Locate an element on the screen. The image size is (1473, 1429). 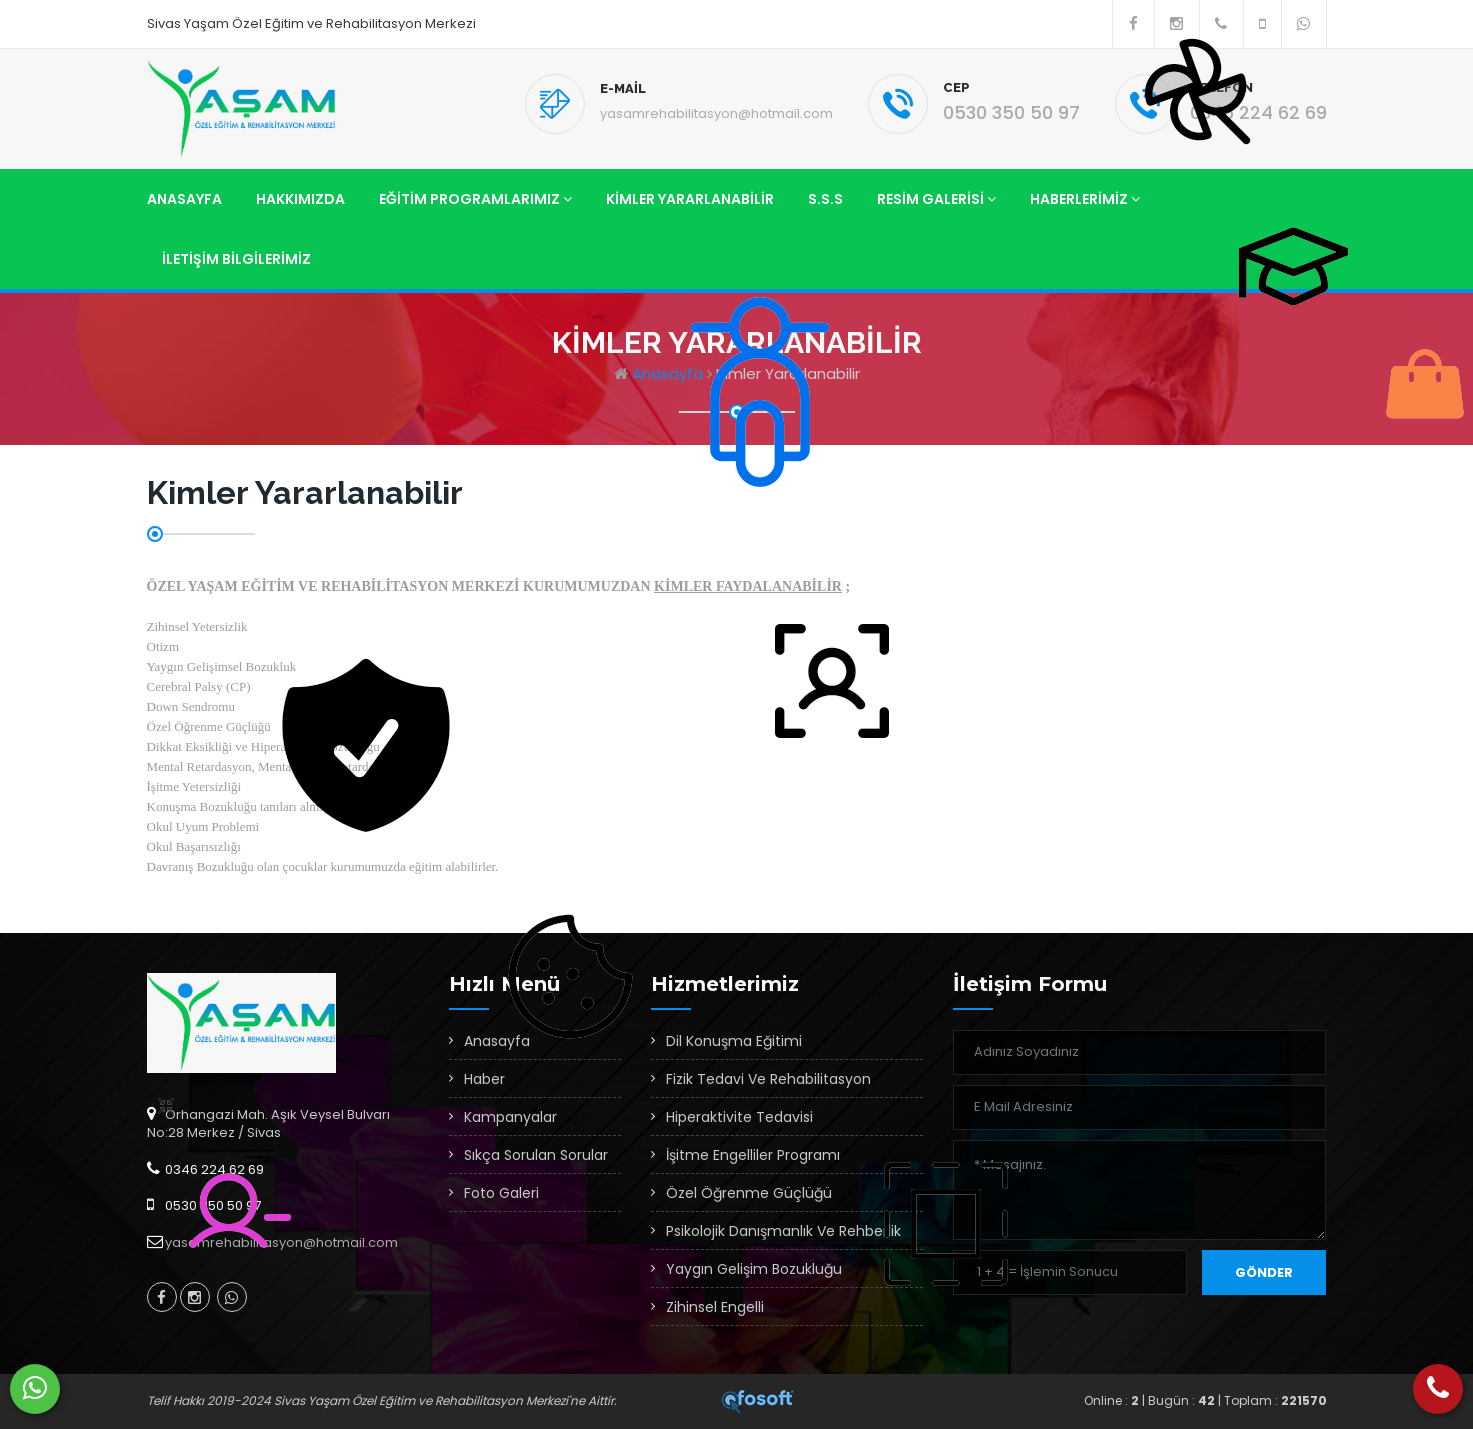
remove a user or contact is located at coordinates (237, 1214).